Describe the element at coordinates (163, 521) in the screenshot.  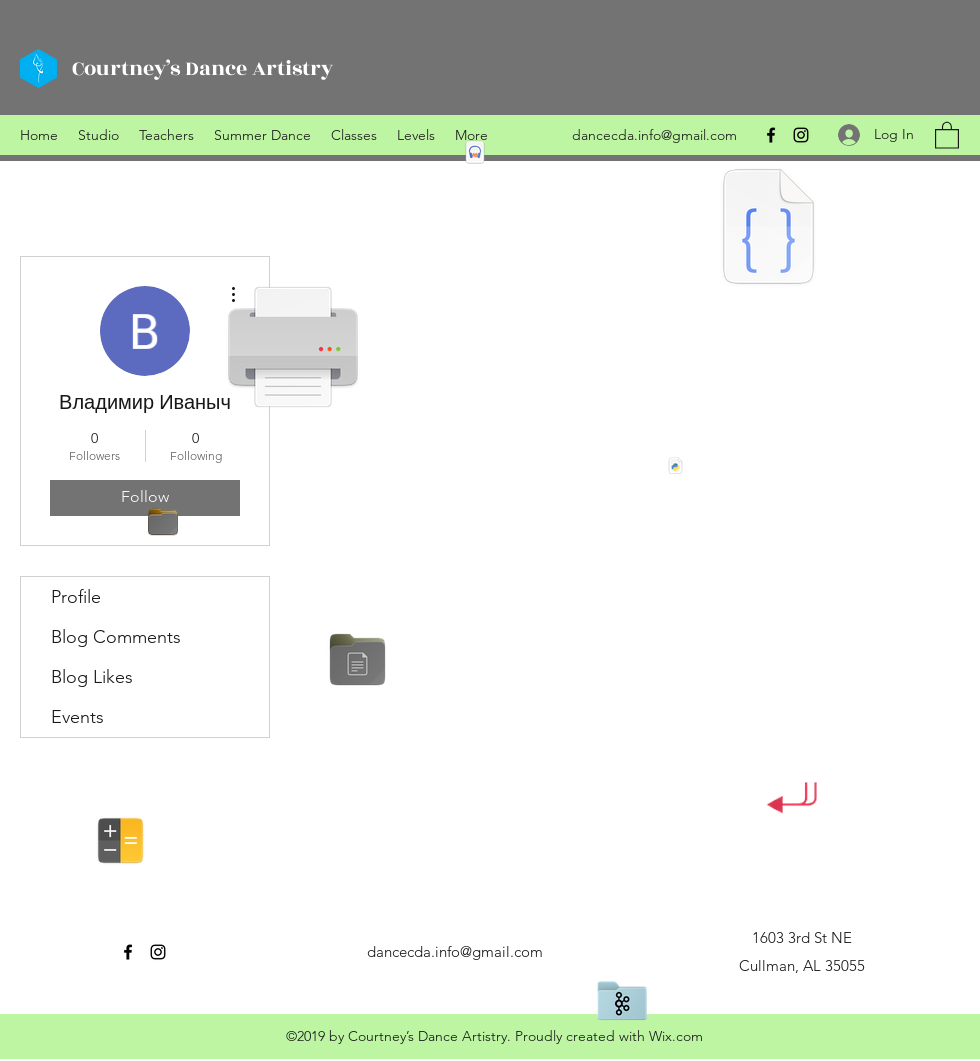
I see `open a folder to view its contents` at that location.